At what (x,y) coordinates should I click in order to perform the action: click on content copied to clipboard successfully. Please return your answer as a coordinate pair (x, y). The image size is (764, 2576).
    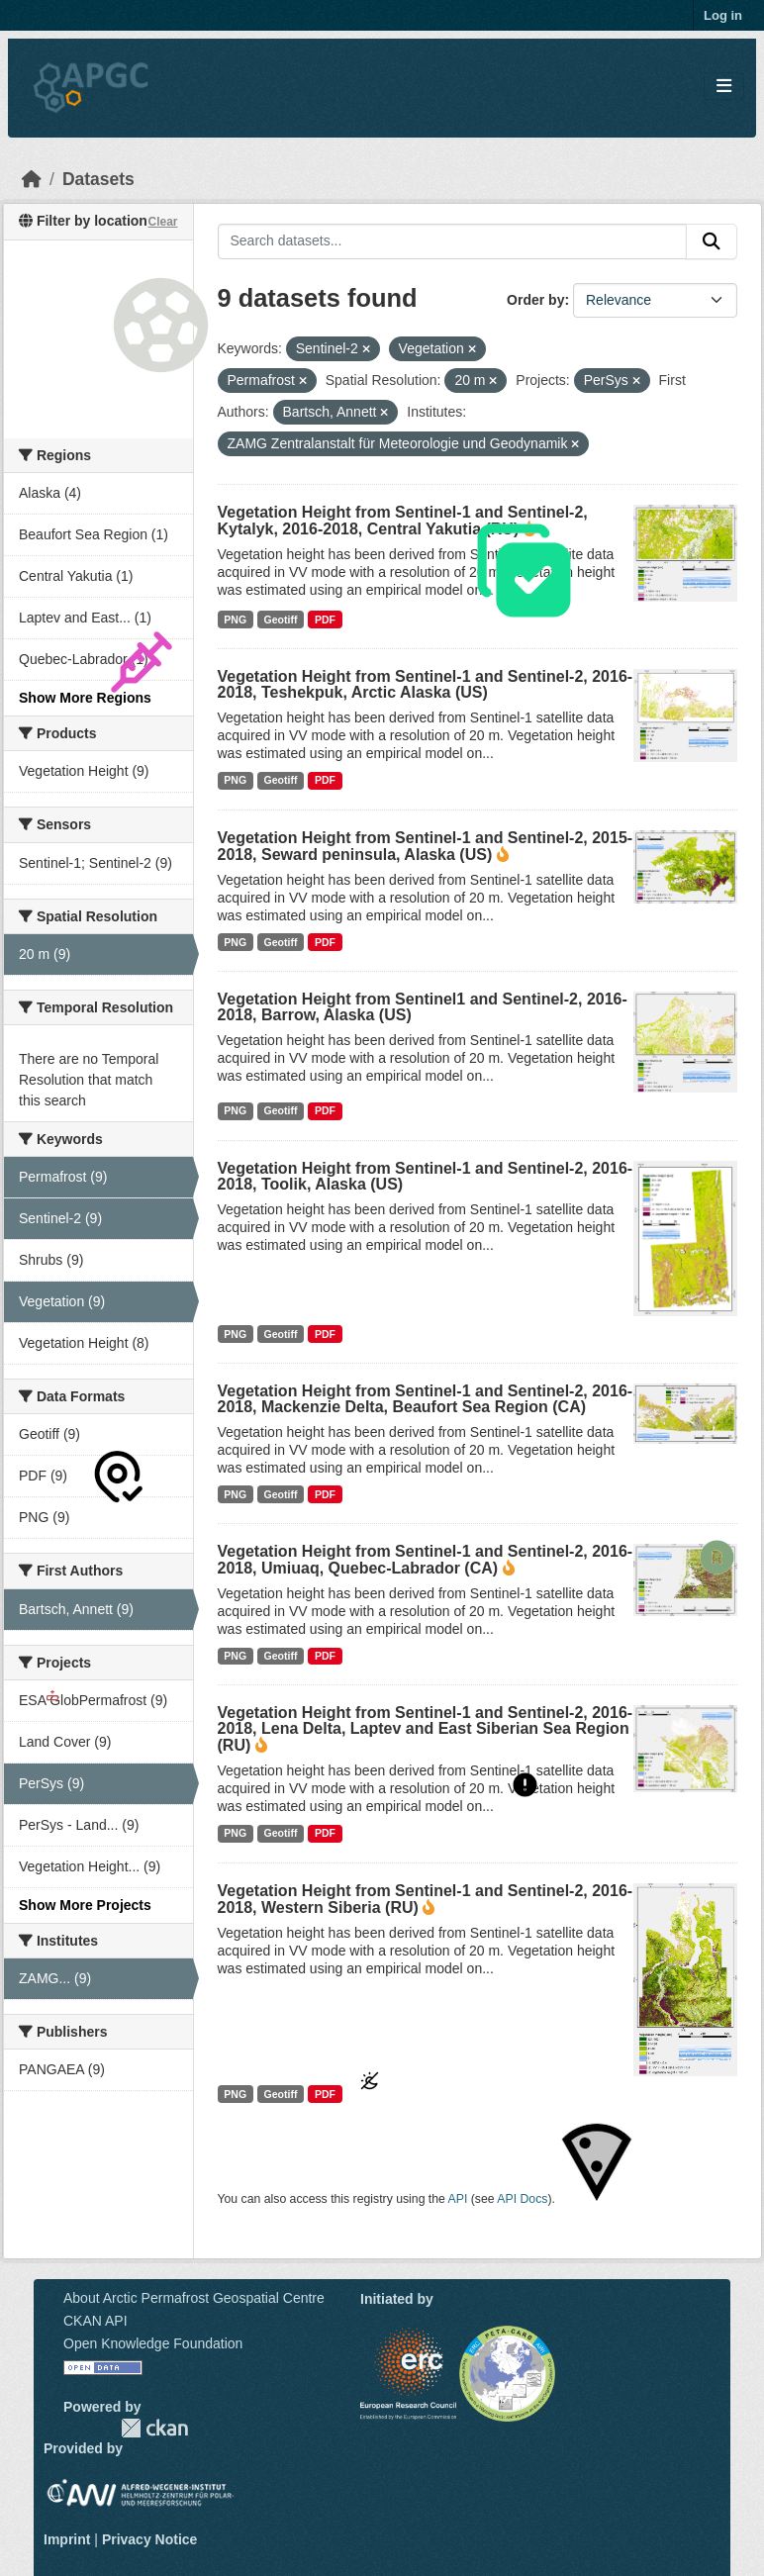
    Looking at the image, I should click on (524, 570).